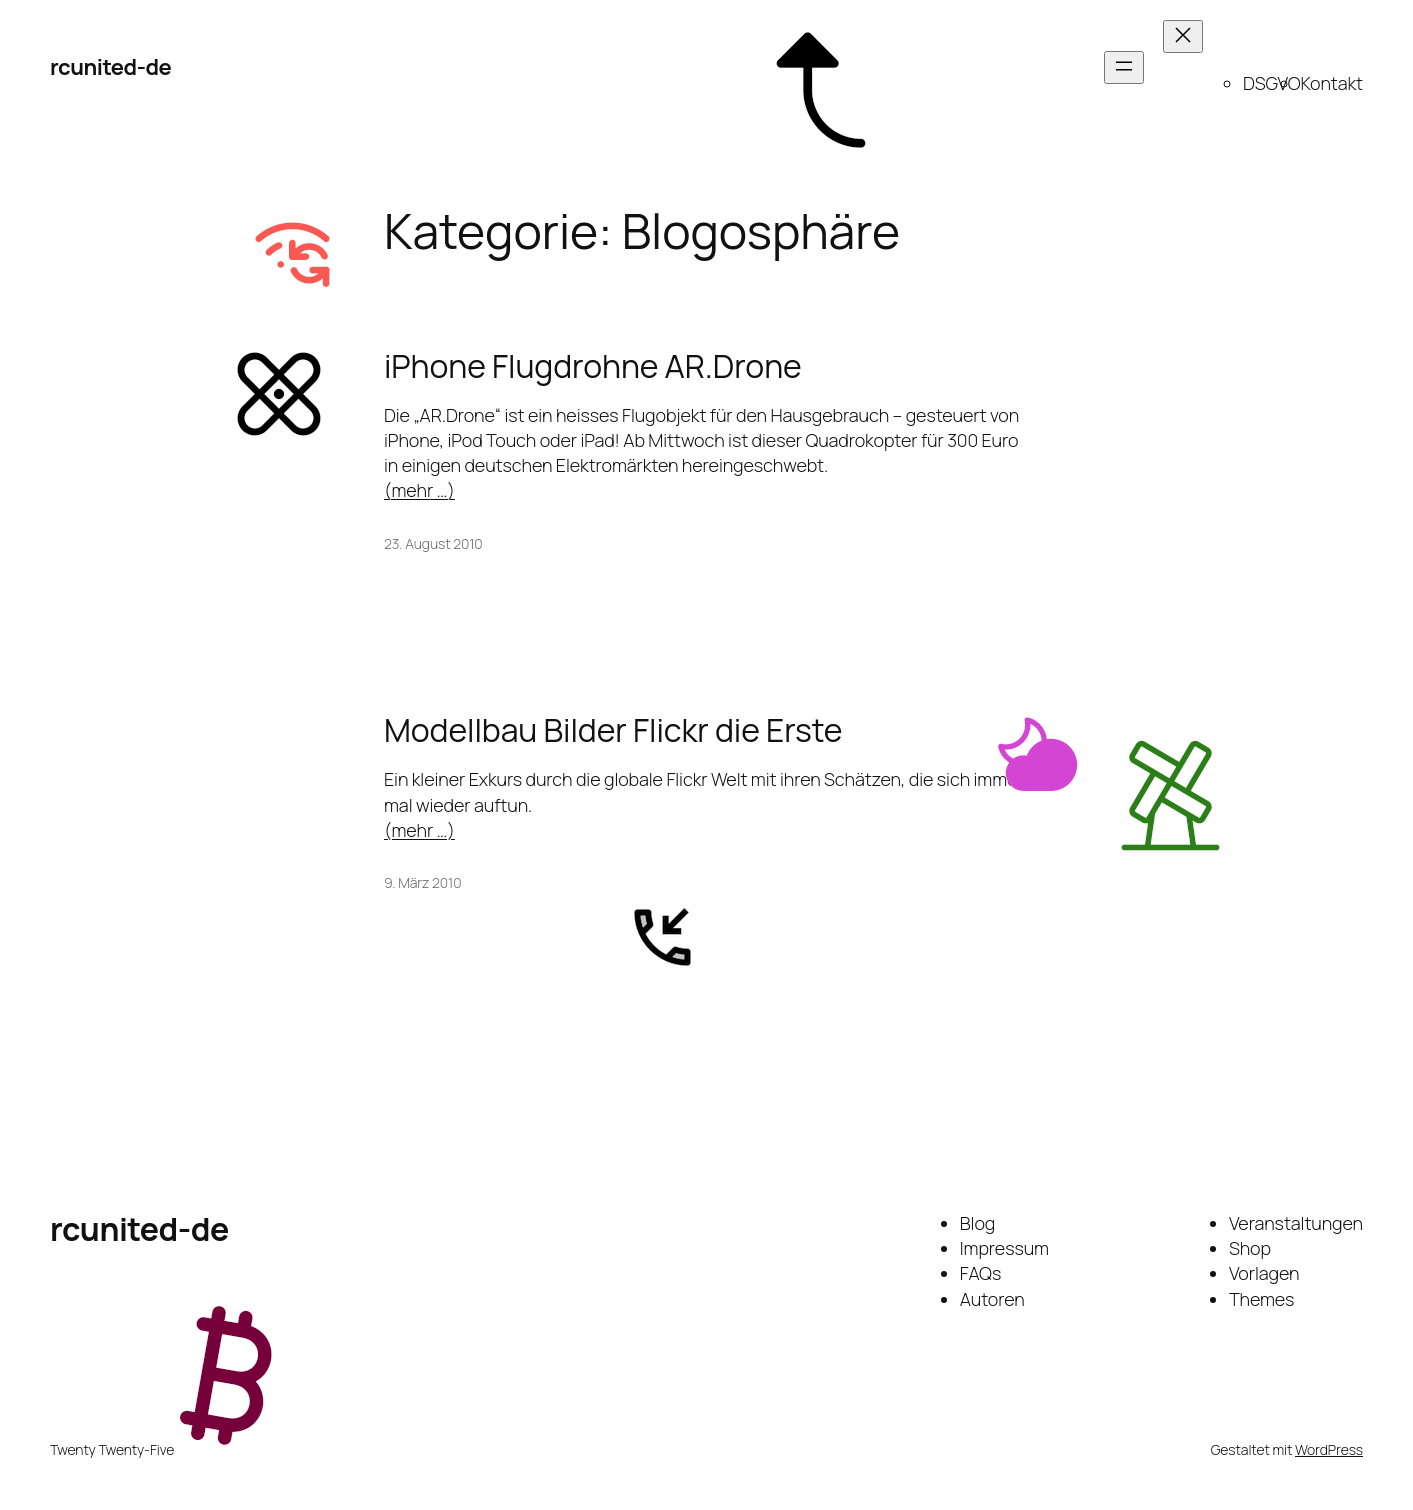  Describe the element at coordinates (1170, 797) in the screenshot. I see `indicates renewable or wind energy options` at that location.